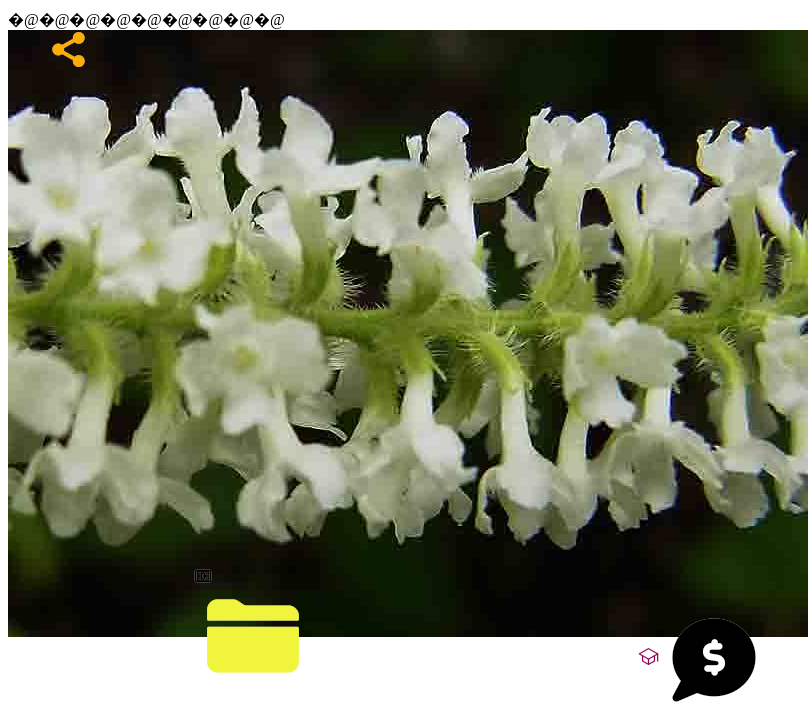 The height and width of the screenshot is (720, 808). Describe the element at coordinates (68, 49) in the screenshot. I see `share content to social media` at that location.